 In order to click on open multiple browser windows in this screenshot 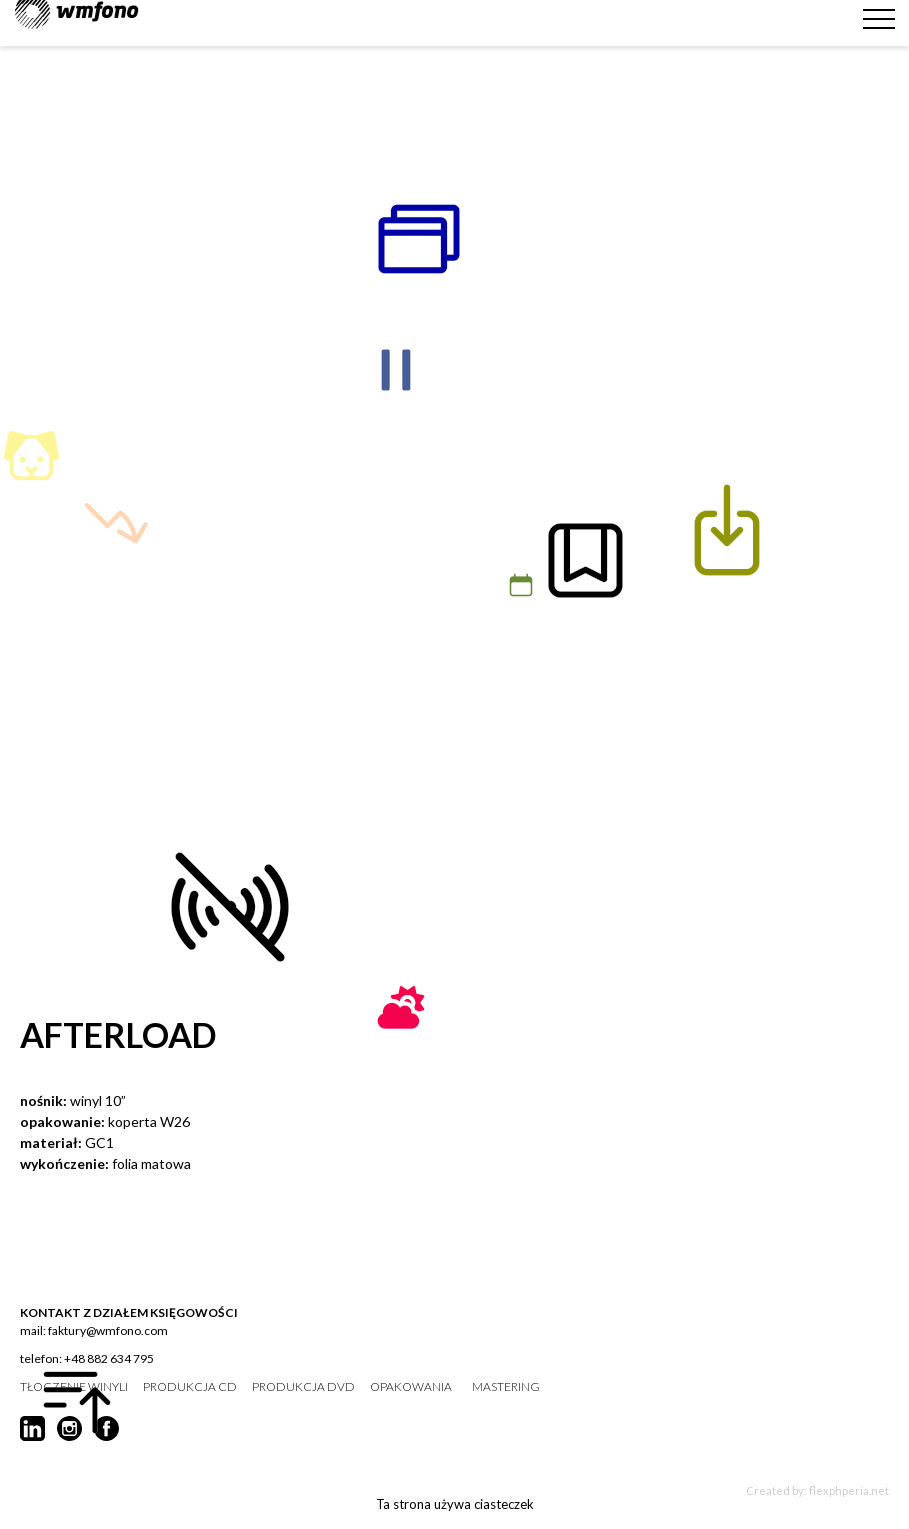, I will do `click(419, 239)`.